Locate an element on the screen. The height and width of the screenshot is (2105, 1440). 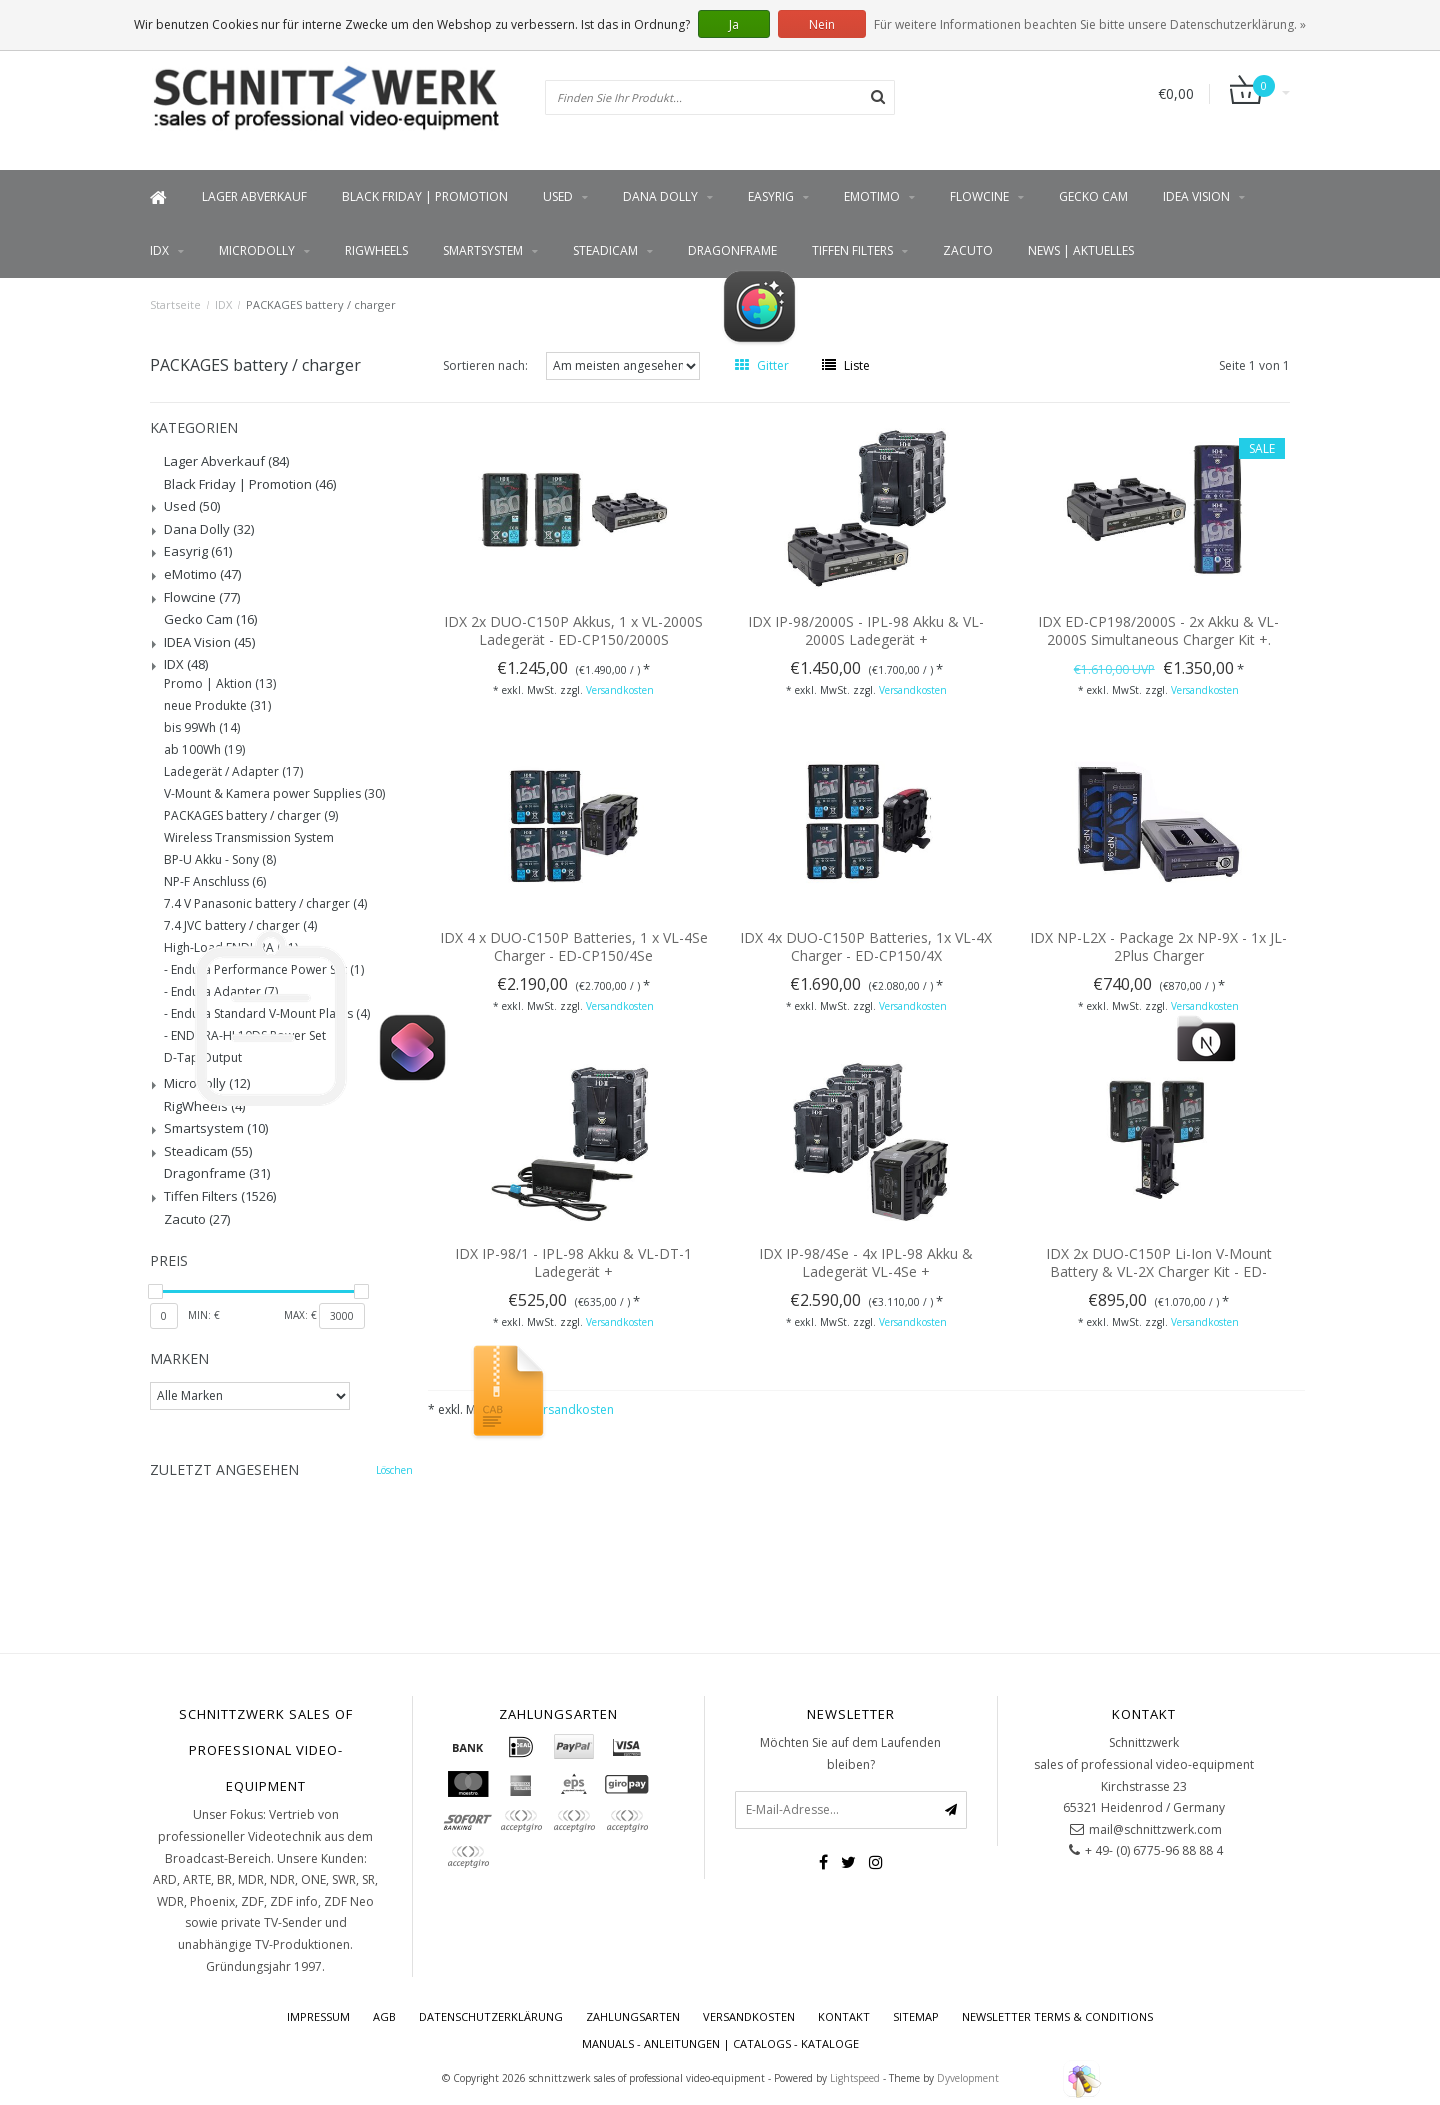
open PhotoFlare image editing application is located at coordinates (759, 306).